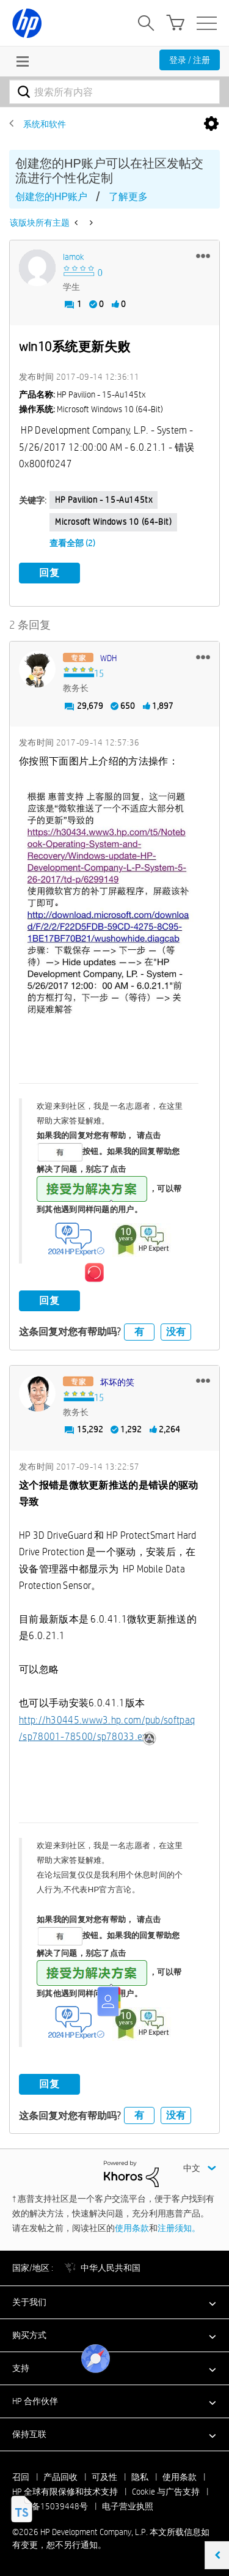 The height and width of the screenshot is (2576, 229). Describe the element at coordinates (21, 2509) in the screenshot. I see `a typescript source code file` at that location.